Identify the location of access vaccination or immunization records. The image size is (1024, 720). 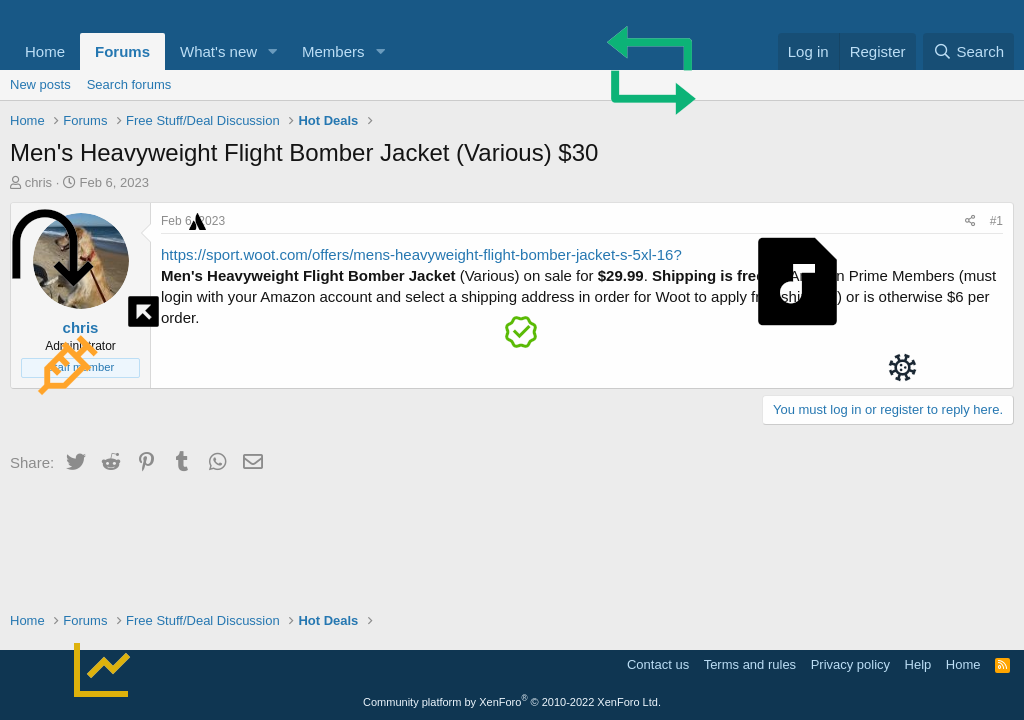
(68, 364).